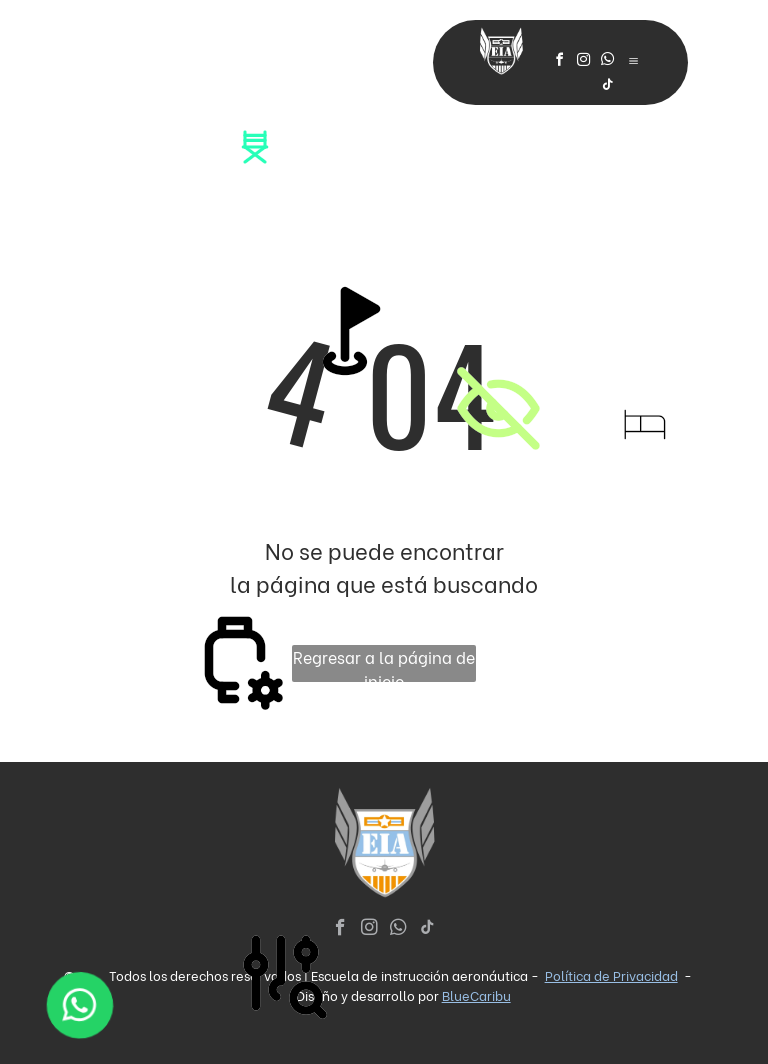 The width and height of the screenshot is (768, 1064). I want to click on hide password or sensitive content, so click(498, 408).